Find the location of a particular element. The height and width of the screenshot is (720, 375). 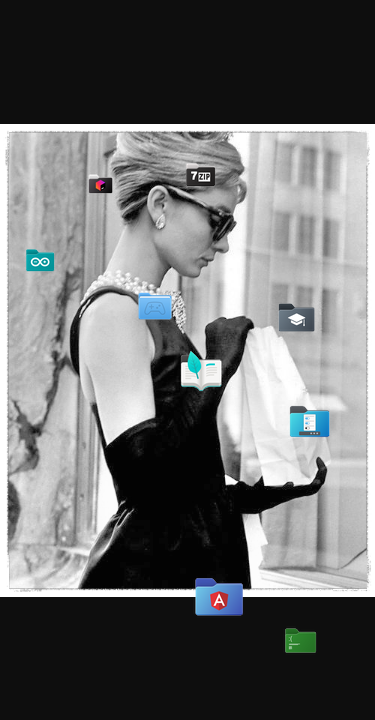

open folder containing Angular project files is located at coordinates (219, 598).